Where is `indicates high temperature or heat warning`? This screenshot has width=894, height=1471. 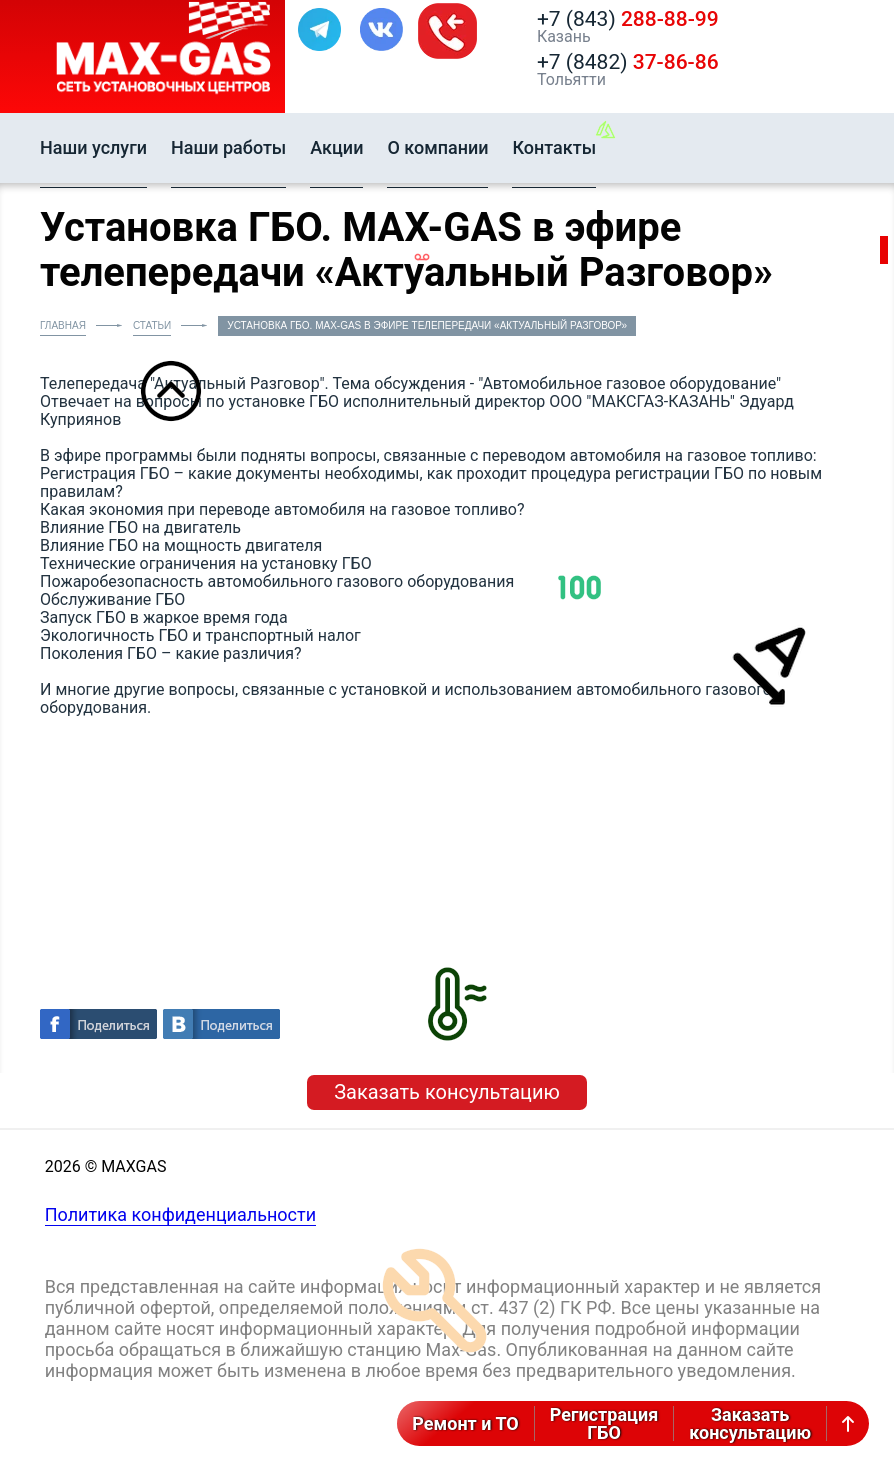 indicates high temperature or heat warning is located at coordinates (450, 1004).